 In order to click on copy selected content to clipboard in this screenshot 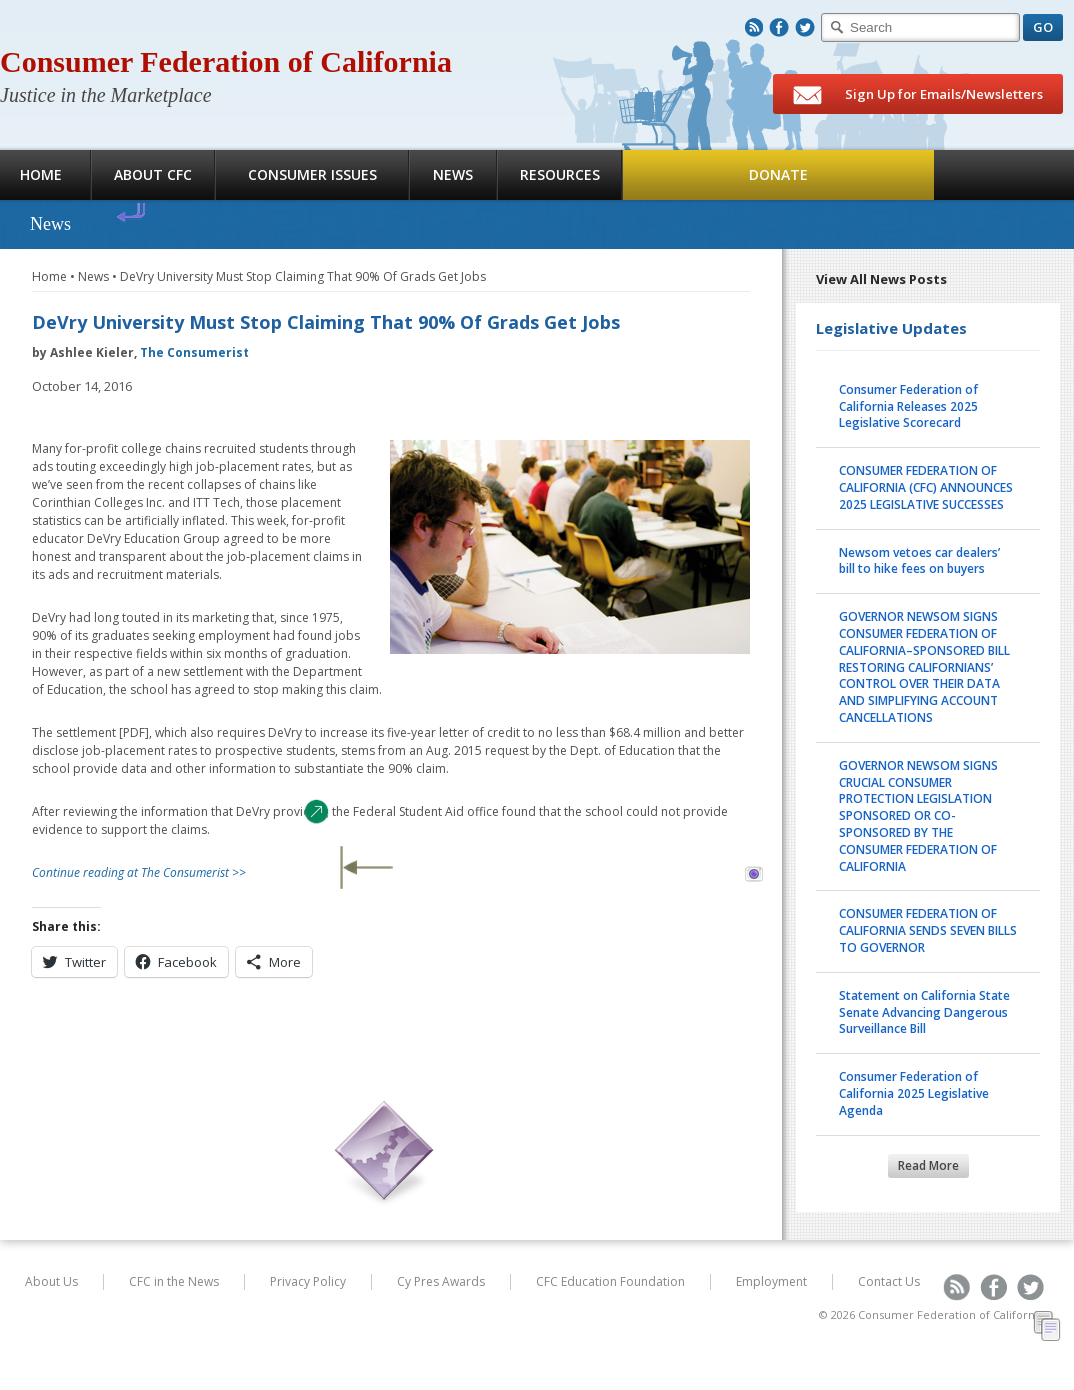, I will do `click(1047, 1326)`.